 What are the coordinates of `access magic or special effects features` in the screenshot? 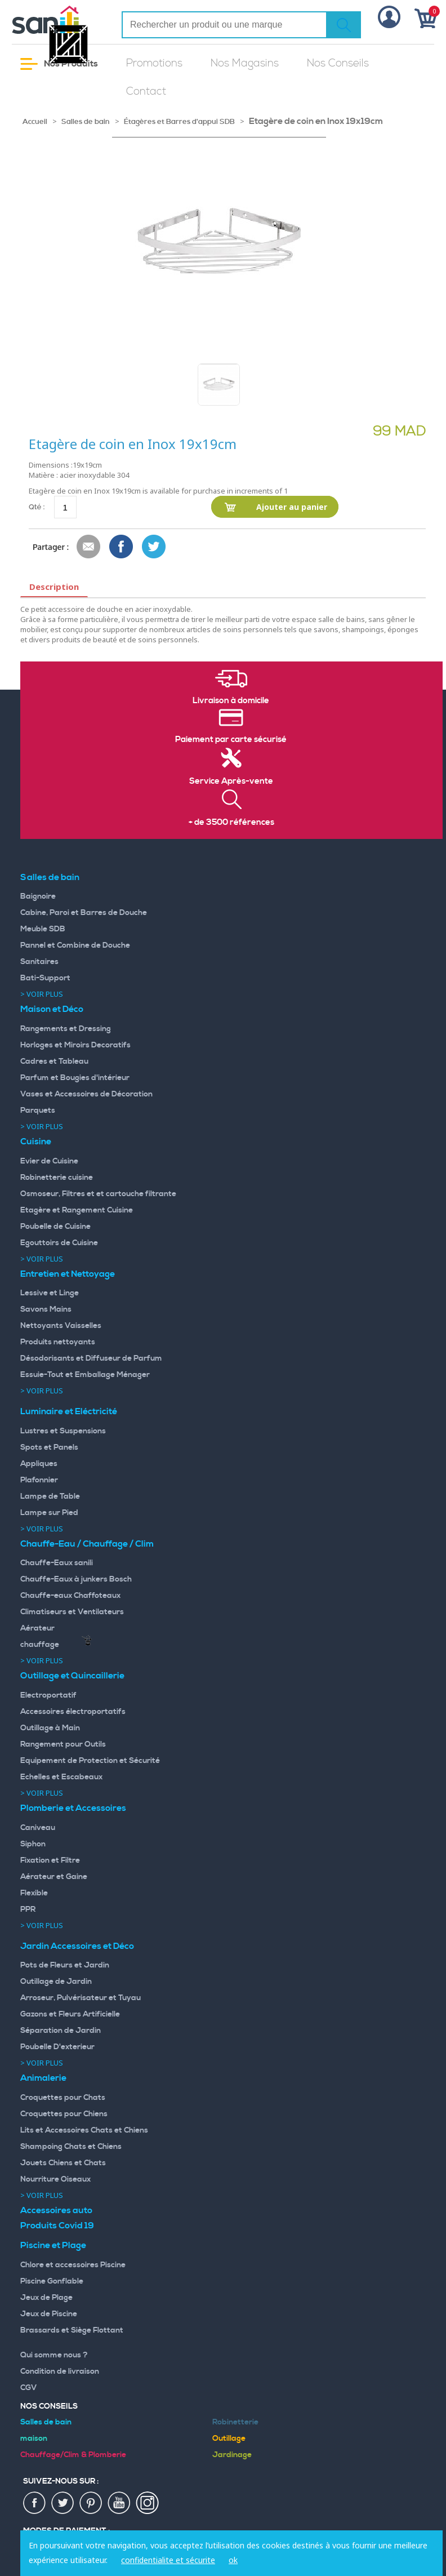 It's located at (87, 1640).